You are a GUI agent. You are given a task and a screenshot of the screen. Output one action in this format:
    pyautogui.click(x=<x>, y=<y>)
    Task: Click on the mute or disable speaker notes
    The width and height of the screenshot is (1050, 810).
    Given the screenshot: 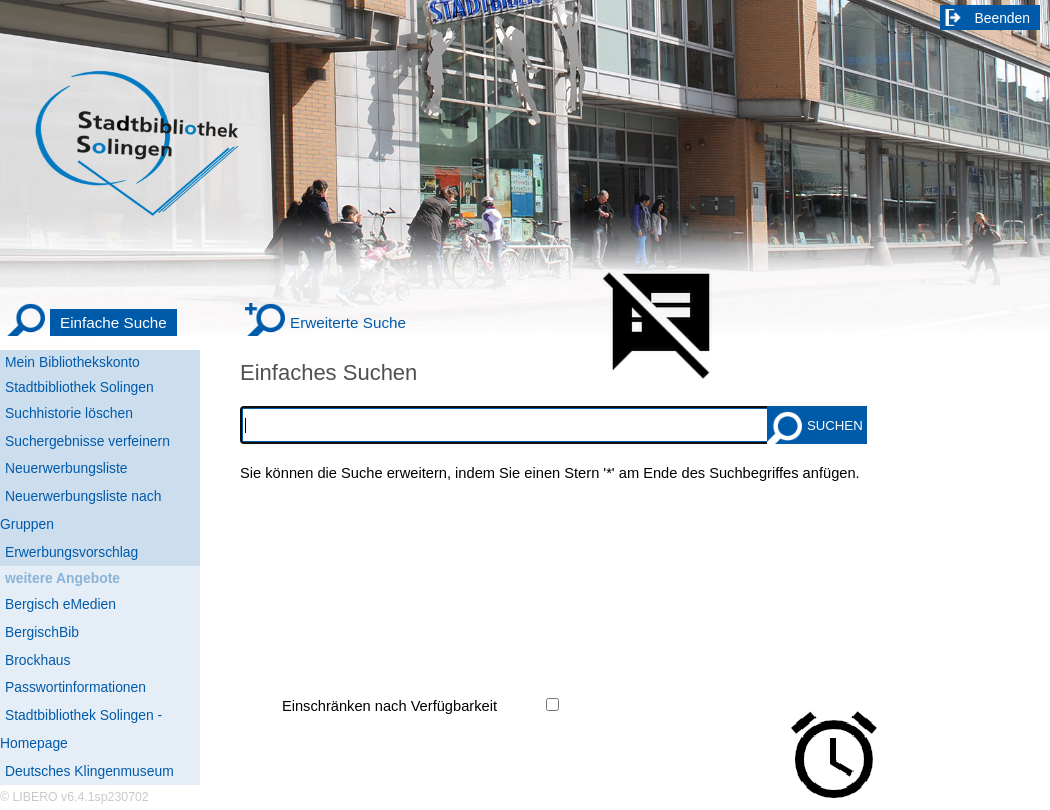 What is the action you would take?
    pyautogui.click(x=661, y=322)
    